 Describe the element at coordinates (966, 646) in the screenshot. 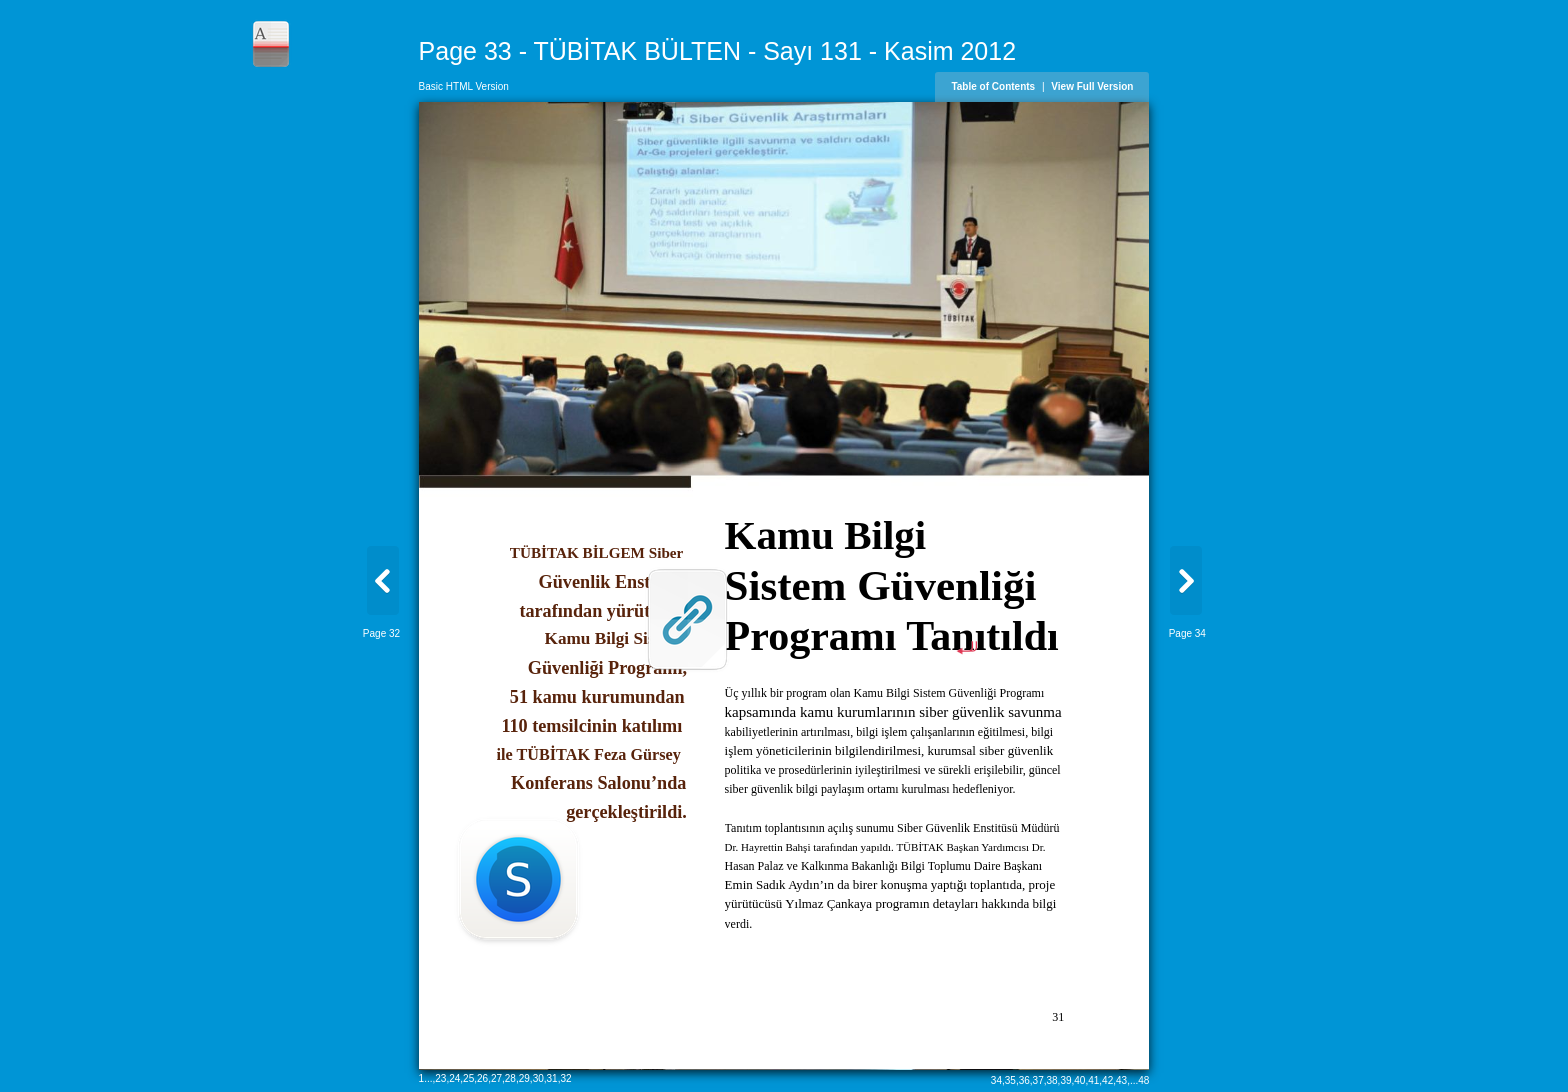

I see `reply to all recipients in an email thread` at that location.